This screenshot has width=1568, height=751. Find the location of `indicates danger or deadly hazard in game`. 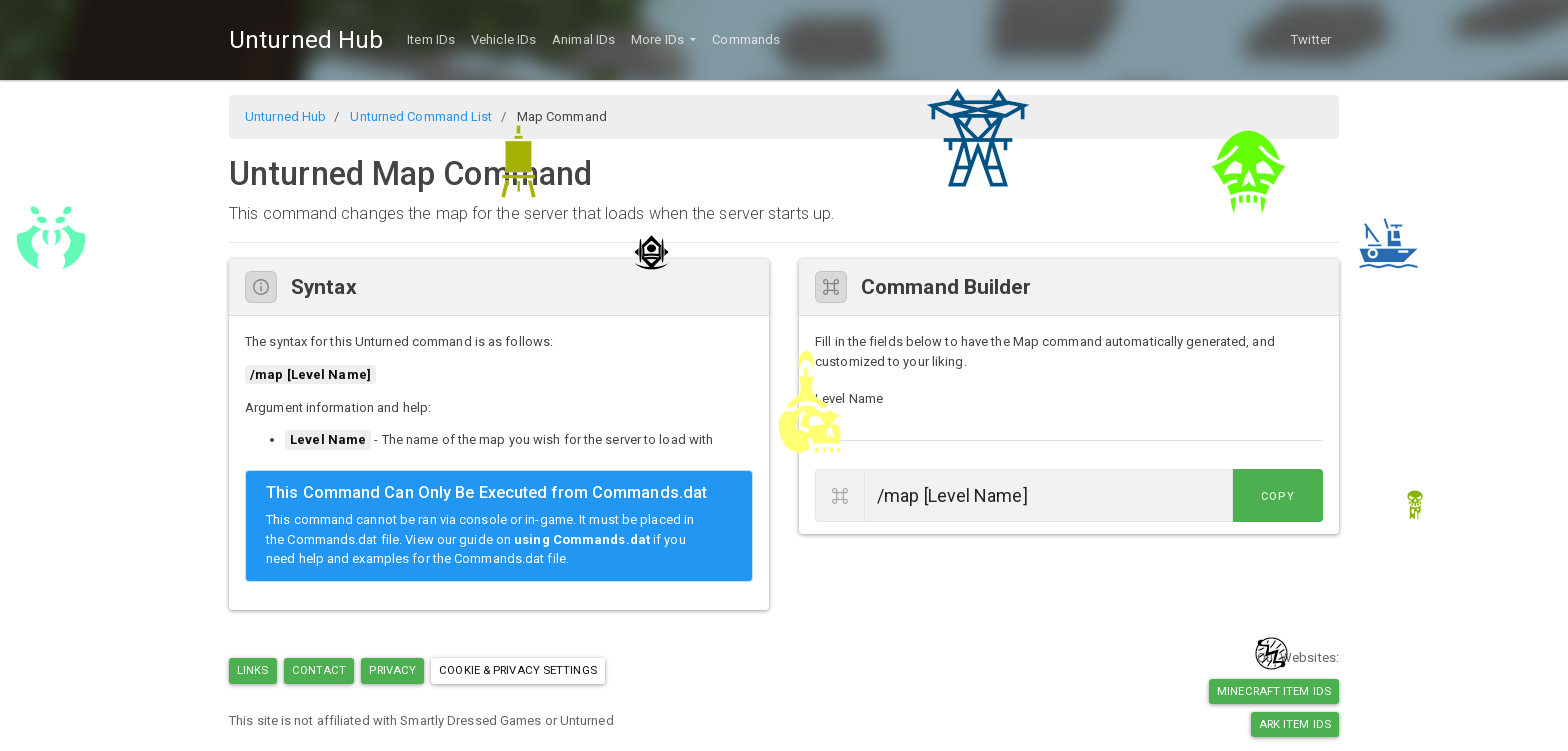

indicates danger or deadly hazard in game is located at coordinates (1249, 173).